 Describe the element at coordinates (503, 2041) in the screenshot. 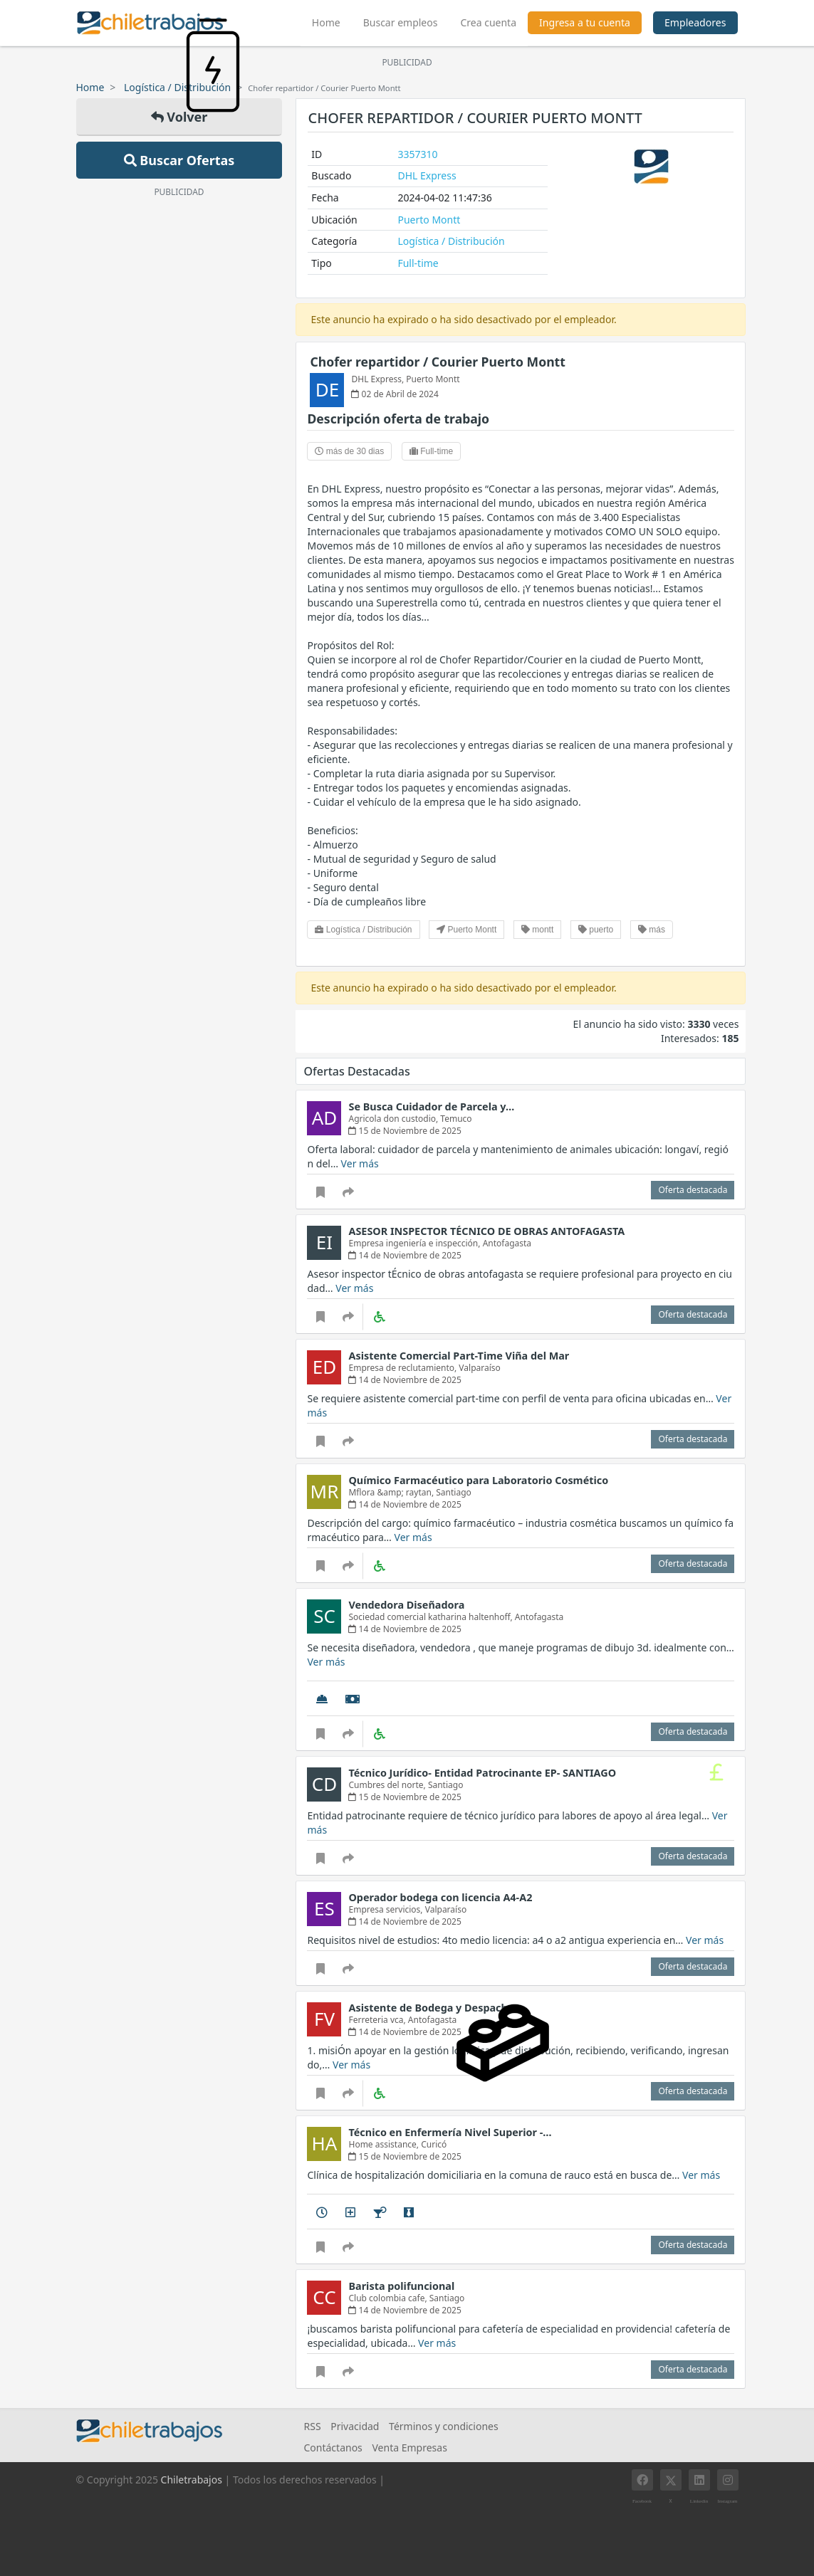

I see `access building blocks or modular components` at that location.